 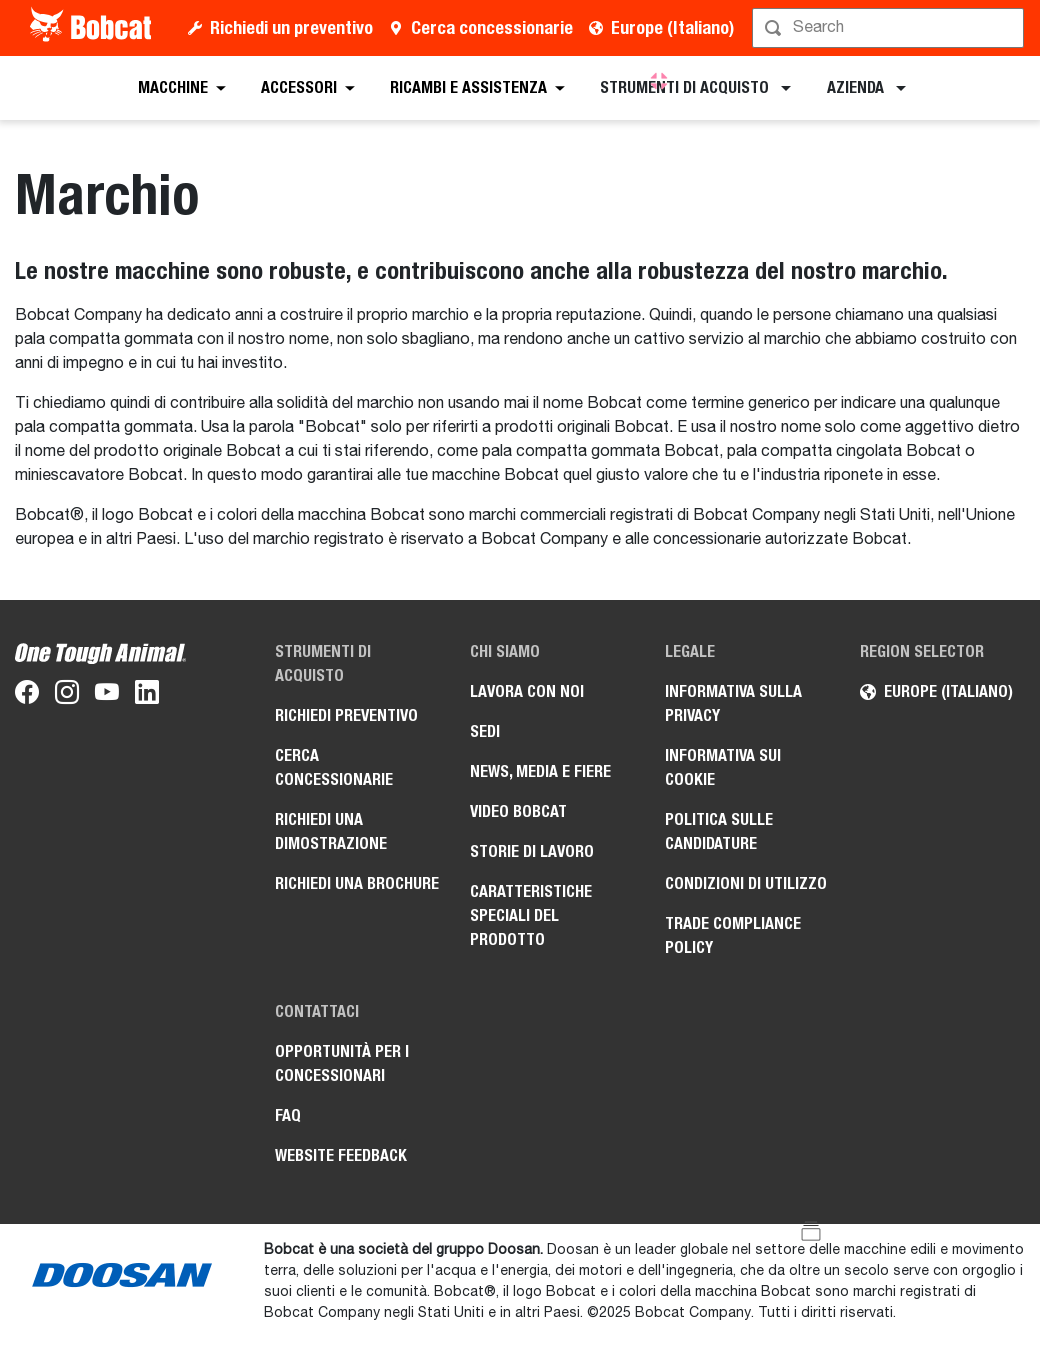 What do you see at coordinates (659, 81) in the screenshot?
I see `exit fullscreen mode` at bounding box center [659, 81].